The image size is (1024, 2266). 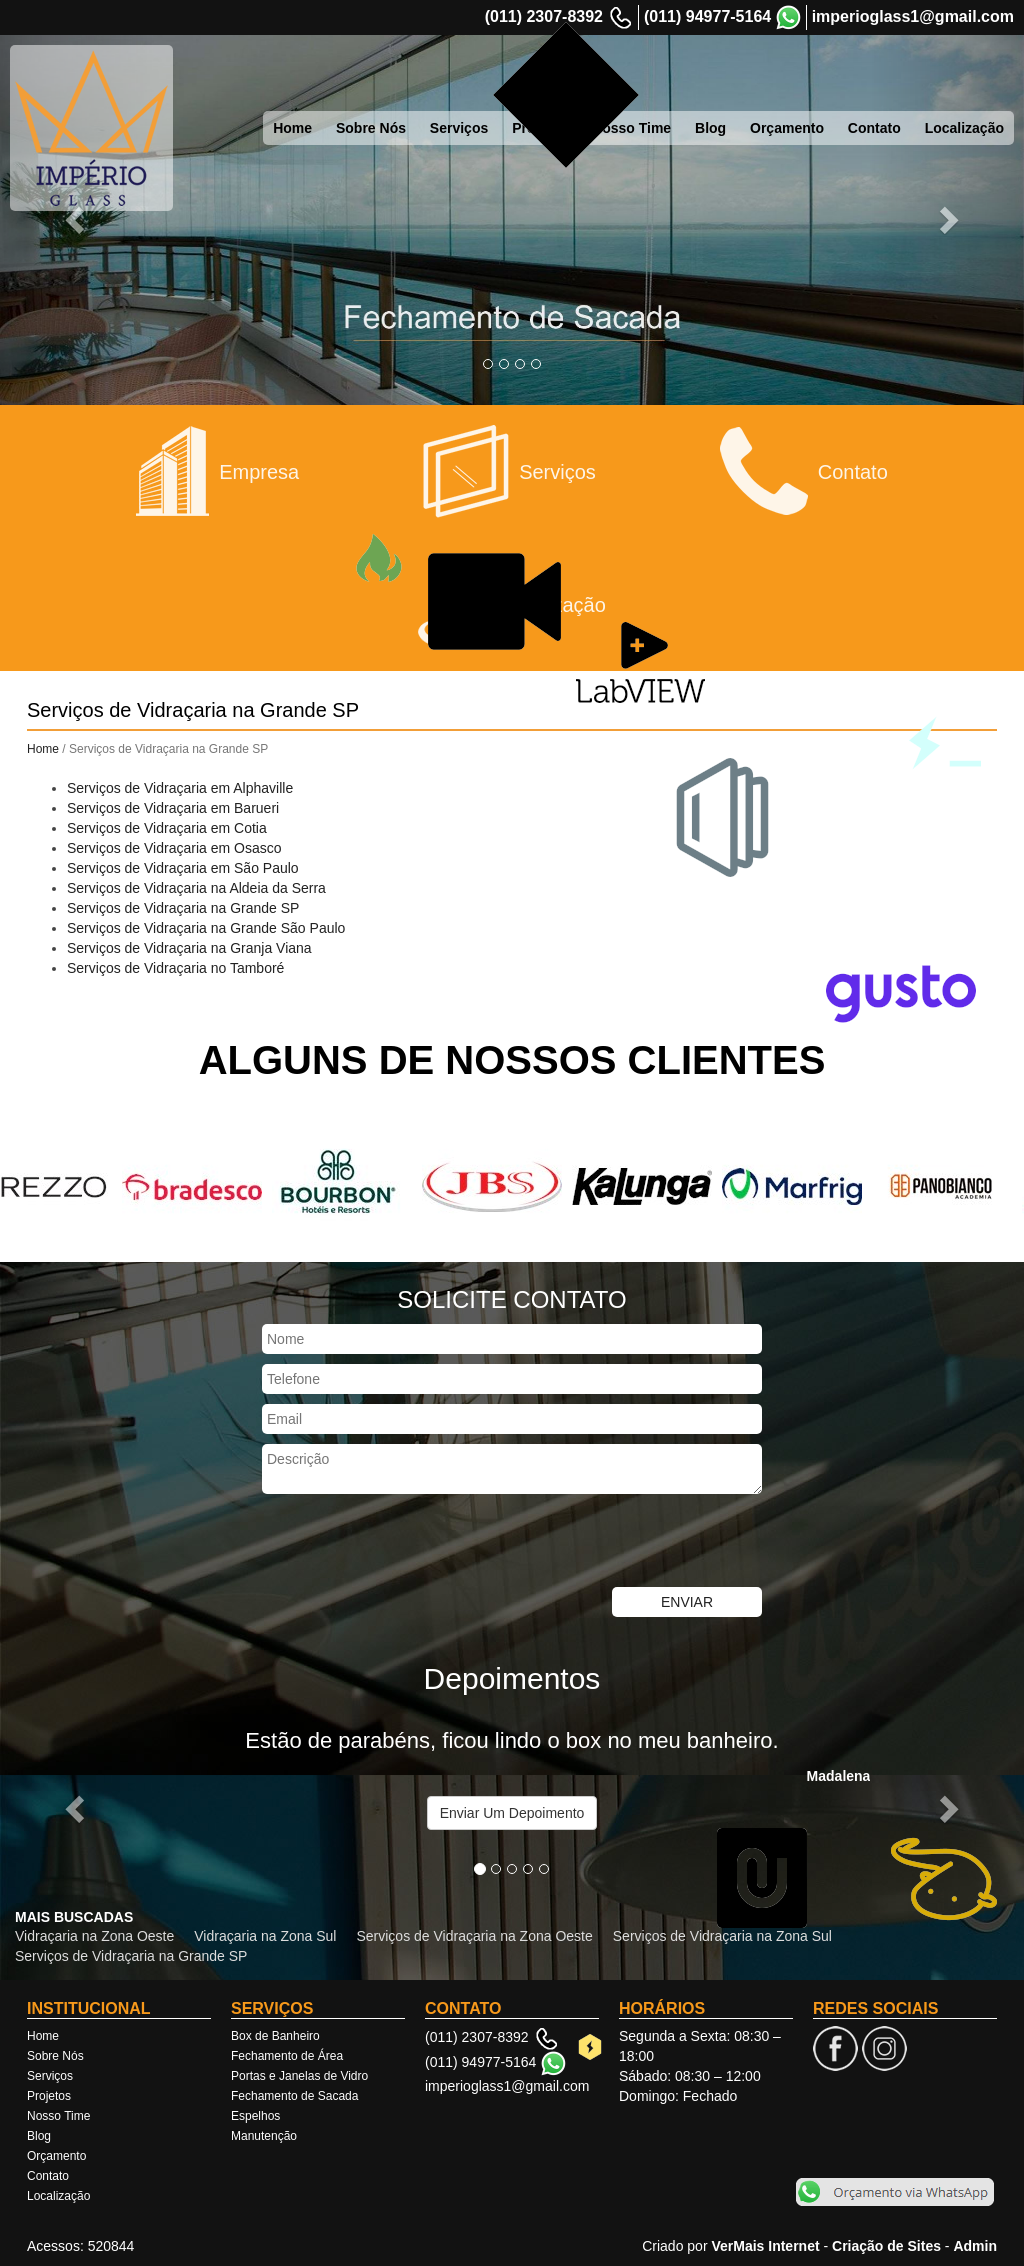 What do you see at coordinates (640, 662) in the screenshot?
I see `open LabVIEW application` at bounding box center [640, 662].